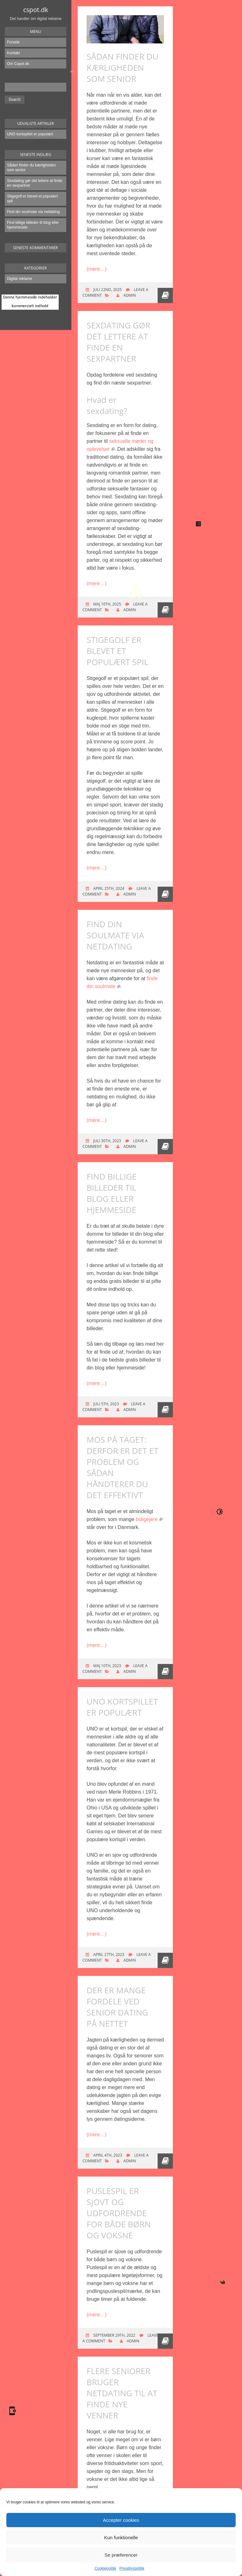 This screenshot has height=2576, width=242. What do you see at coordinates (136, 592) in the screenshot?
I see `send a prayer or blessing` at bounding box center [136, 592].